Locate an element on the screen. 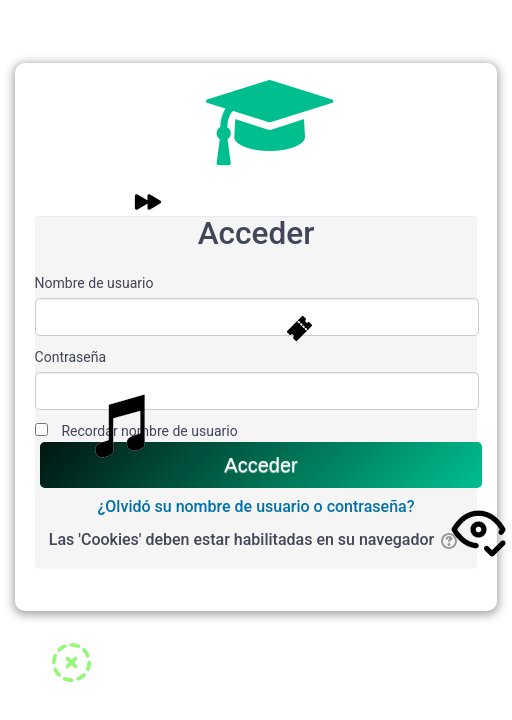 This screenshot has width=512, height=720. cancel a pending or in-progress action is located at coordinates (71, 662).